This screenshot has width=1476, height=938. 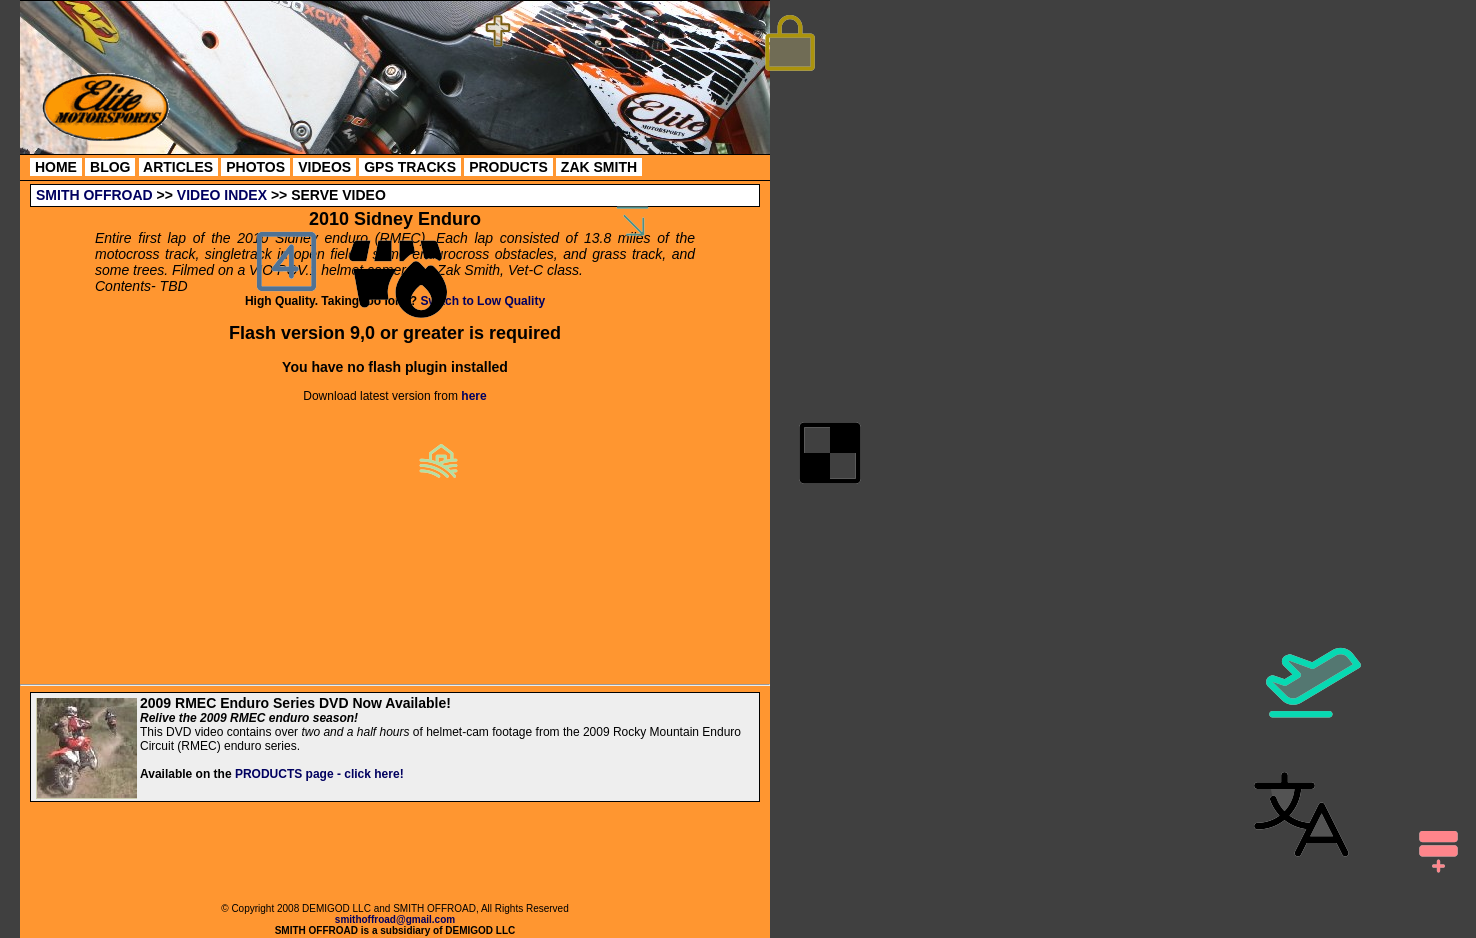 I want to click on add a new row below, so click(x=1438, y=848).